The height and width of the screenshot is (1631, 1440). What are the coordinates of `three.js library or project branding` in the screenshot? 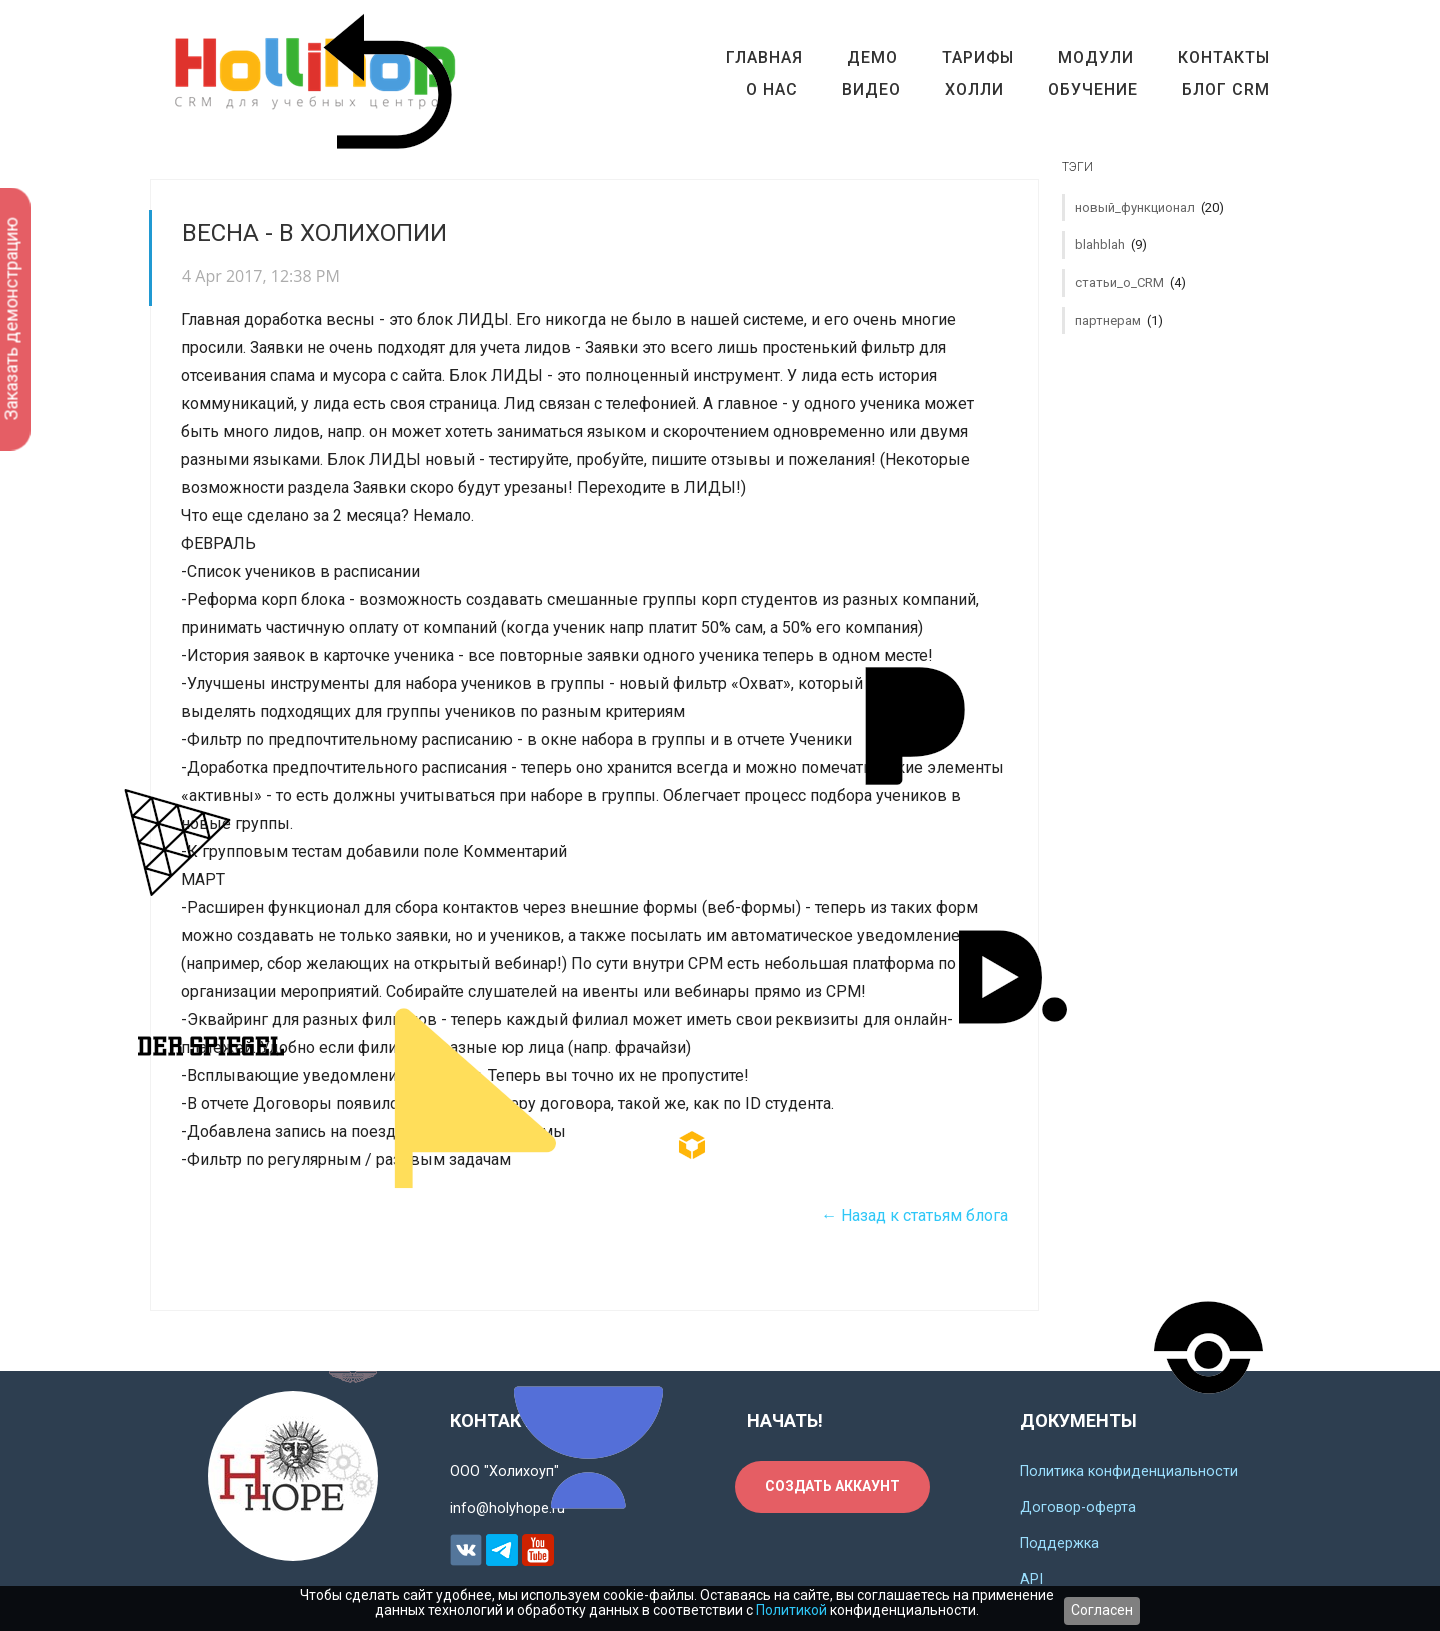 It's located at (177, 842).